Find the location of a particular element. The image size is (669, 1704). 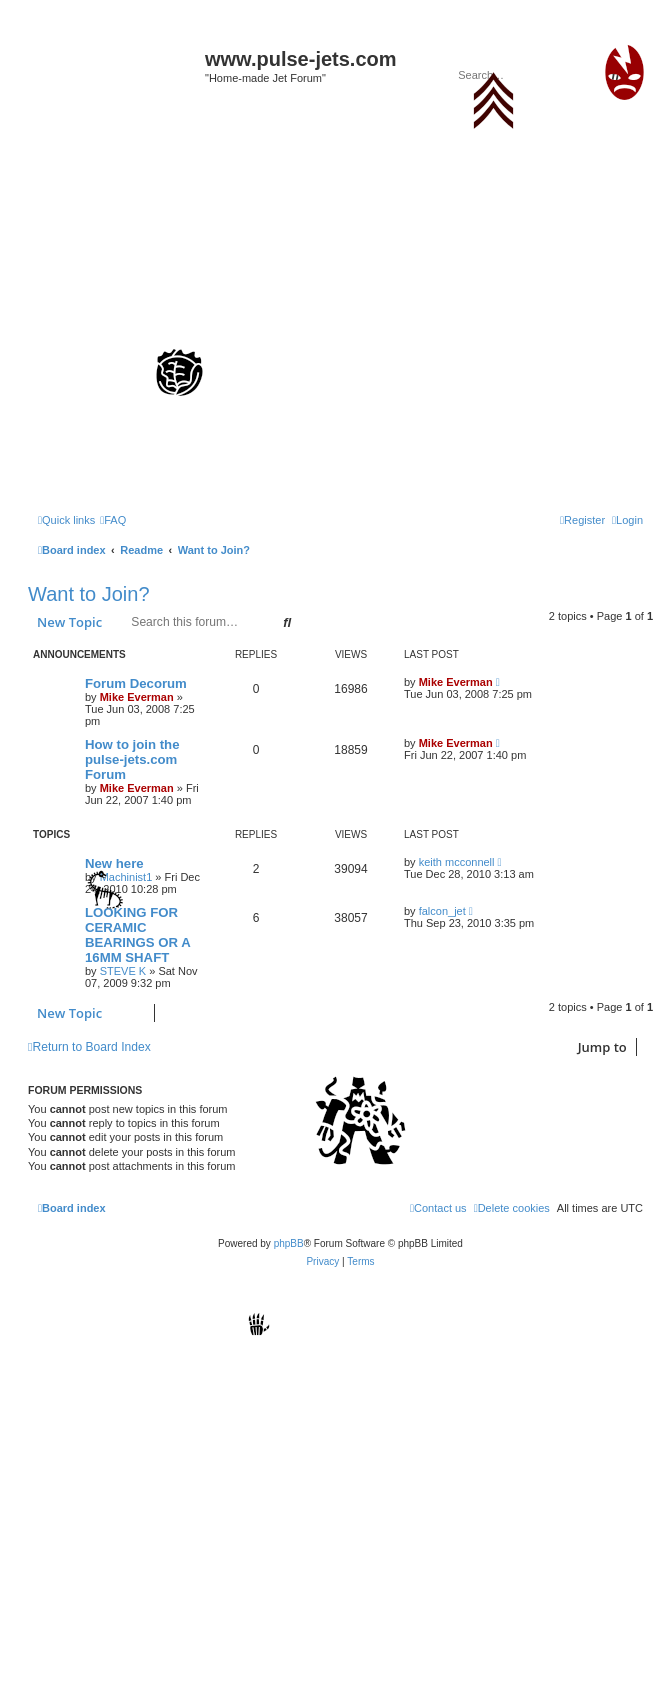

select a superhero or villain character is located at coordinates (623, 72).